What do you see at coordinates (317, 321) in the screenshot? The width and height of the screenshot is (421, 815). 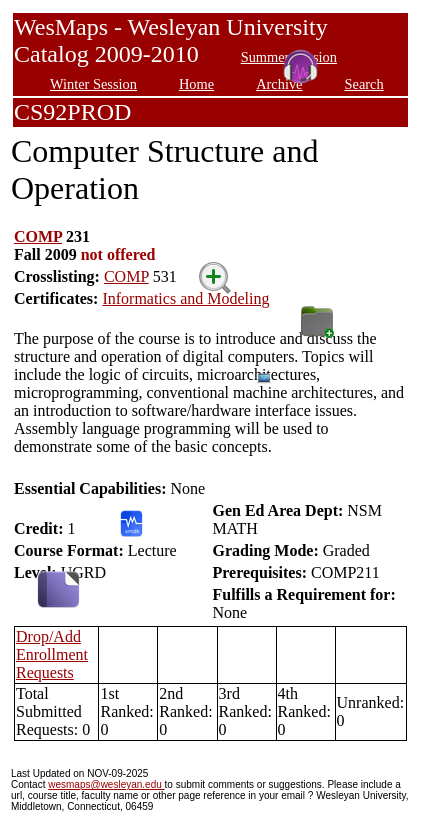 I see `create a new folder` at bounding box center [317, 321].